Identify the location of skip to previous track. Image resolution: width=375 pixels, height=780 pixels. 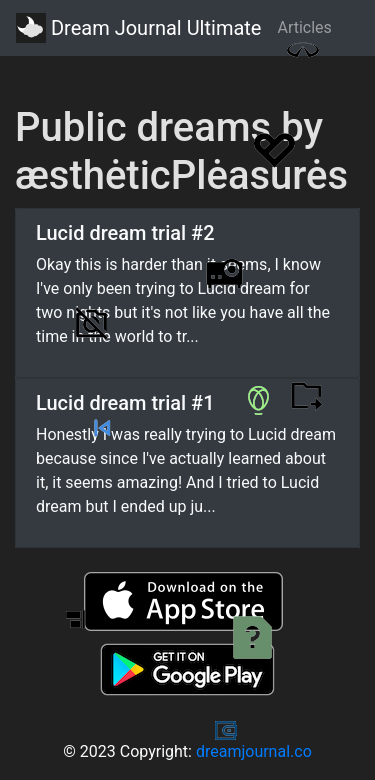
(103, 428).